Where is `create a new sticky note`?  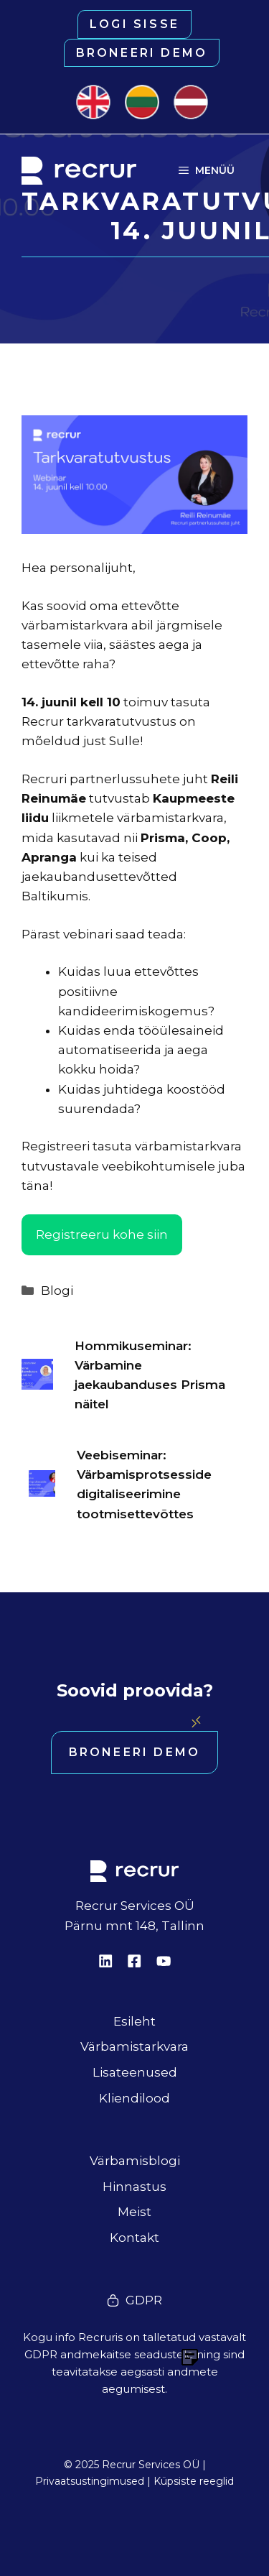
create a new sticky note is located at coordinates (189, 2357).